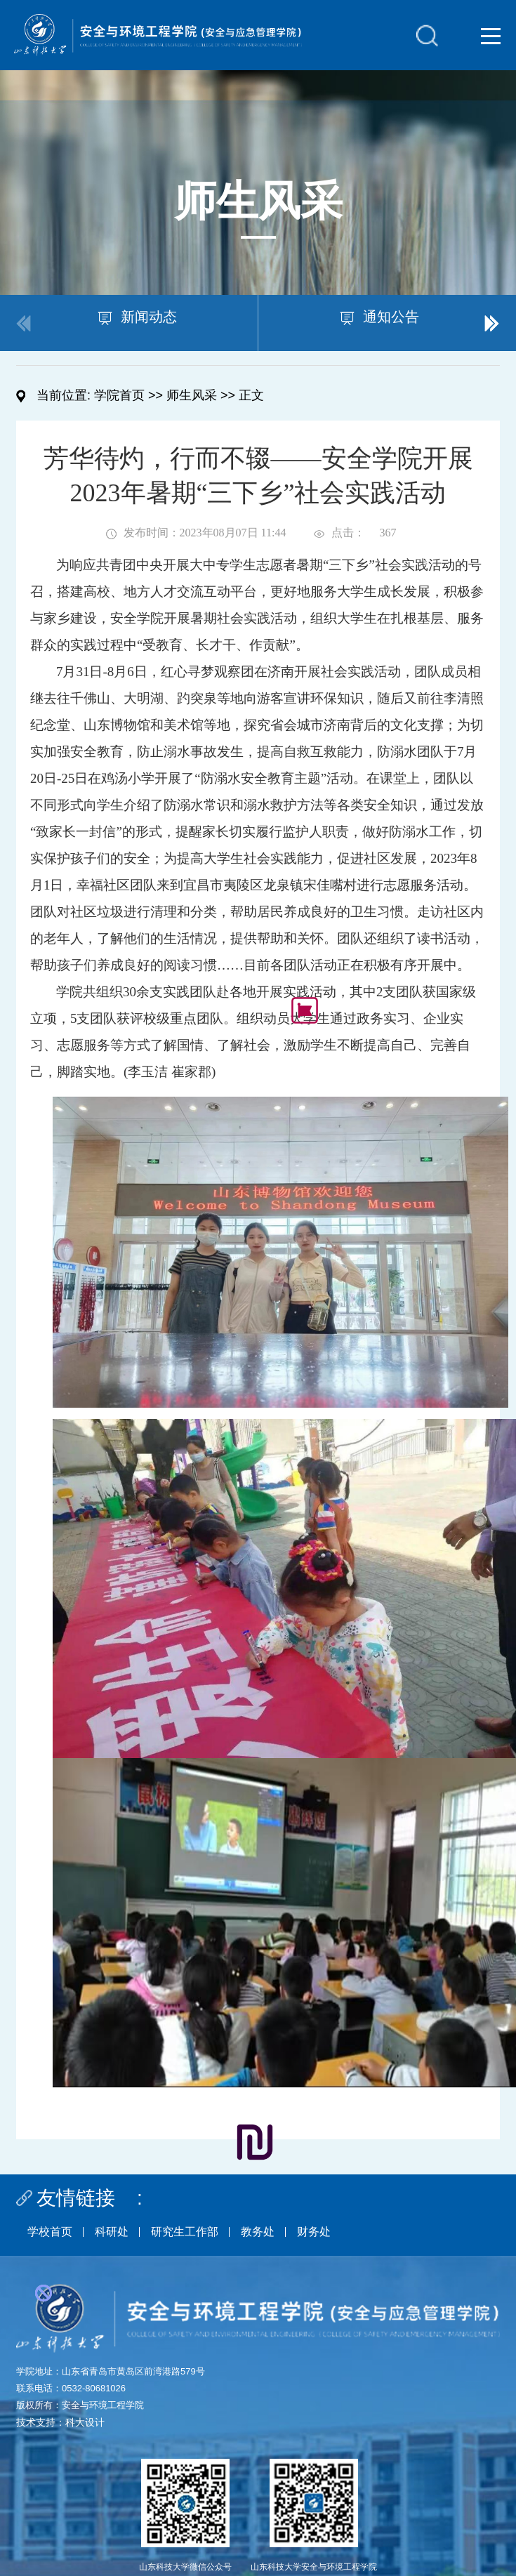 This screenshot has width=516, height=2576. What do you see at coordinates (305, 1010) in the screenshot?
I see `font awesome brand logo` at bounding box center [305, 1010].